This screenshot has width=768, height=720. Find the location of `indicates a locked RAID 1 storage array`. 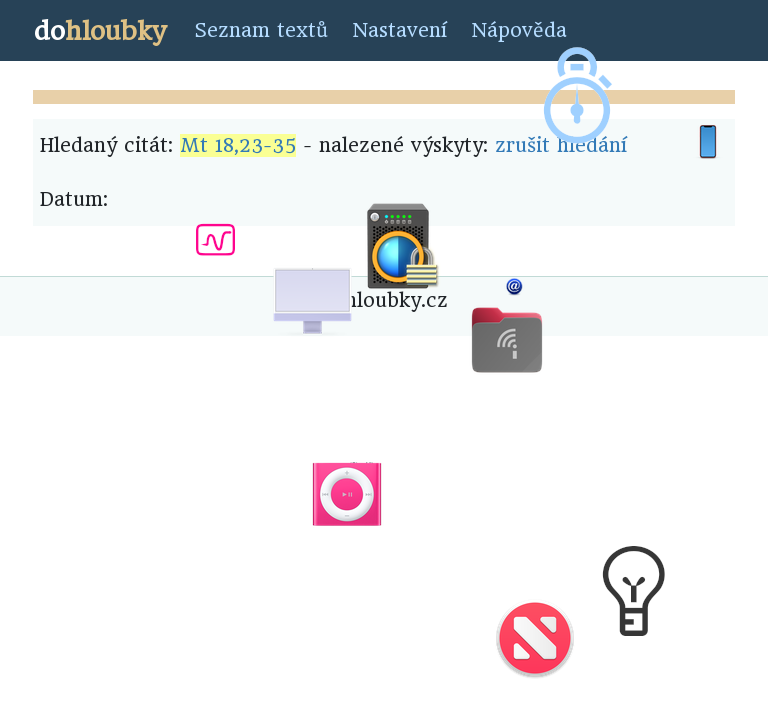

indicates a locked RAID 1 storage array is located at coordinates (398, 246).